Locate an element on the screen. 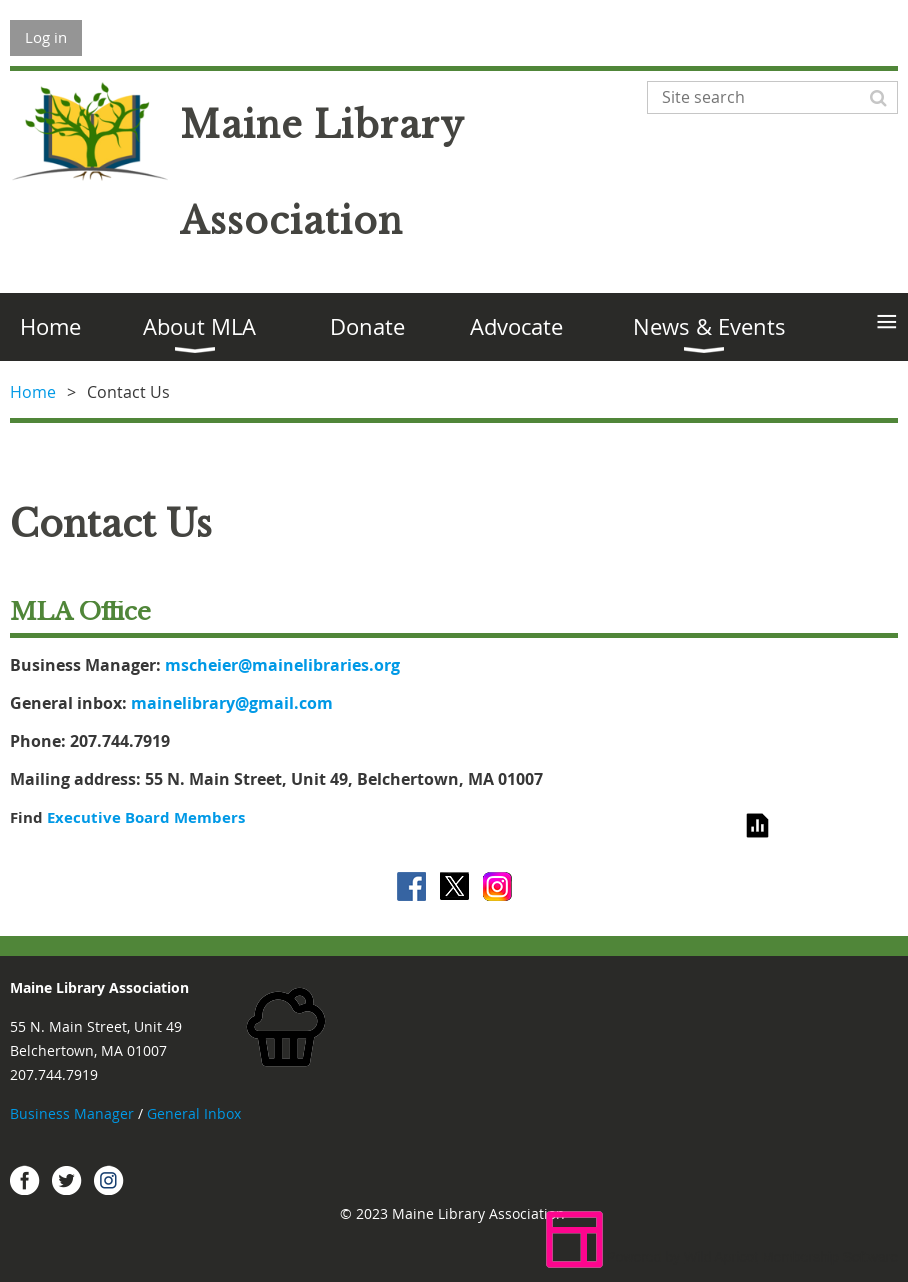 Image resolution: width=908 pixels, height=1282 pixels. view bakery or dessert options is located at coordinates (286, 1027).